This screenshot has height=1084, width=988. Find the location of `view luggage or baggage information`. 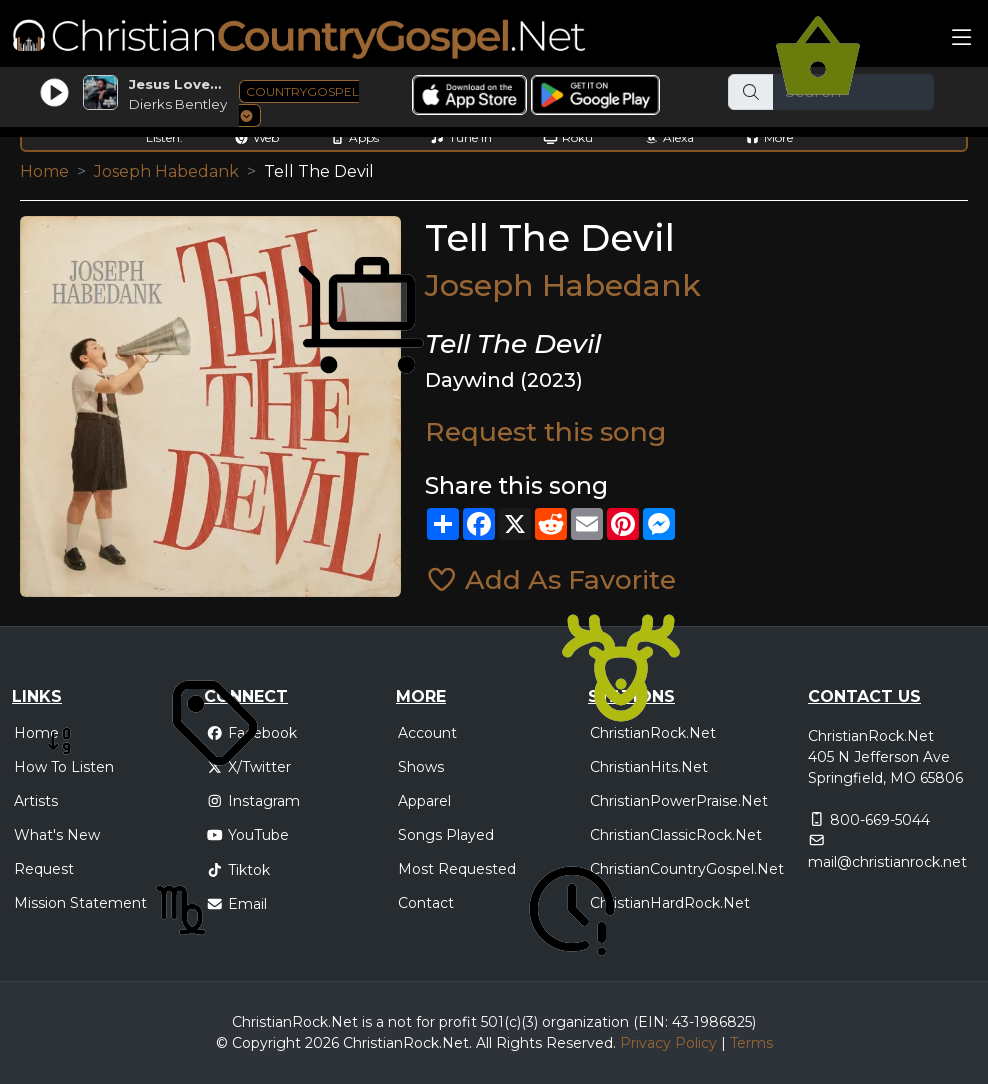

view luggage or baggage information is located at coordinates (359, 313).